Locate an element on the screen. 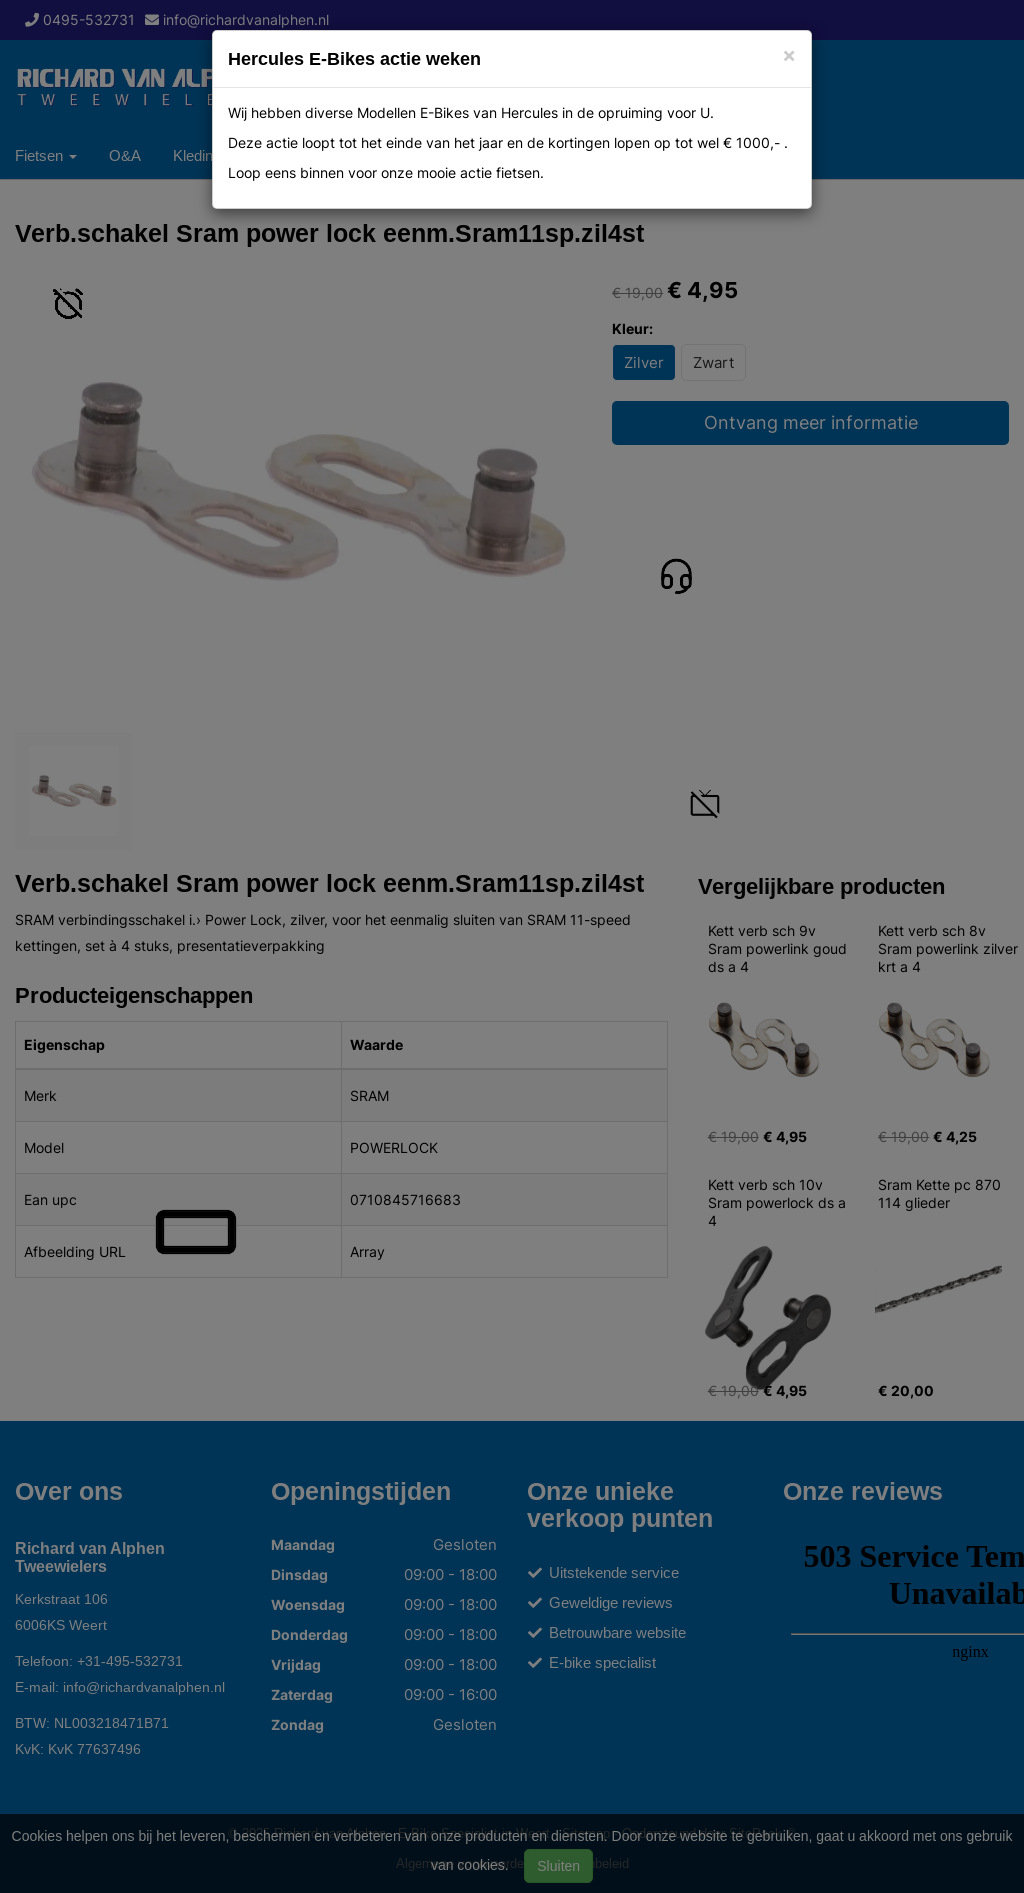  crop image to 7:5 aspect ratio is located at coordinates (196, 1232).